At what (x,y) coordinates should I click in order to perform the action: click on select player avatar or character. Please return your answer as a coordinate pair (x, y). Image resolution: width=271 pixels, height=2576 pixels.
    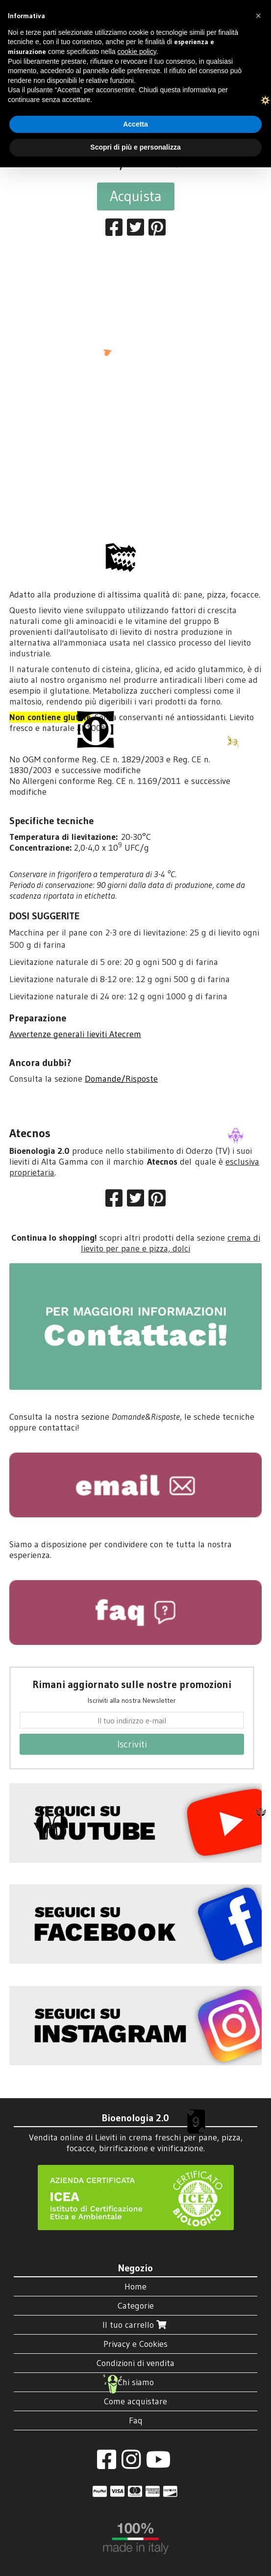
    Looking at the image, I should click on (96, 729).